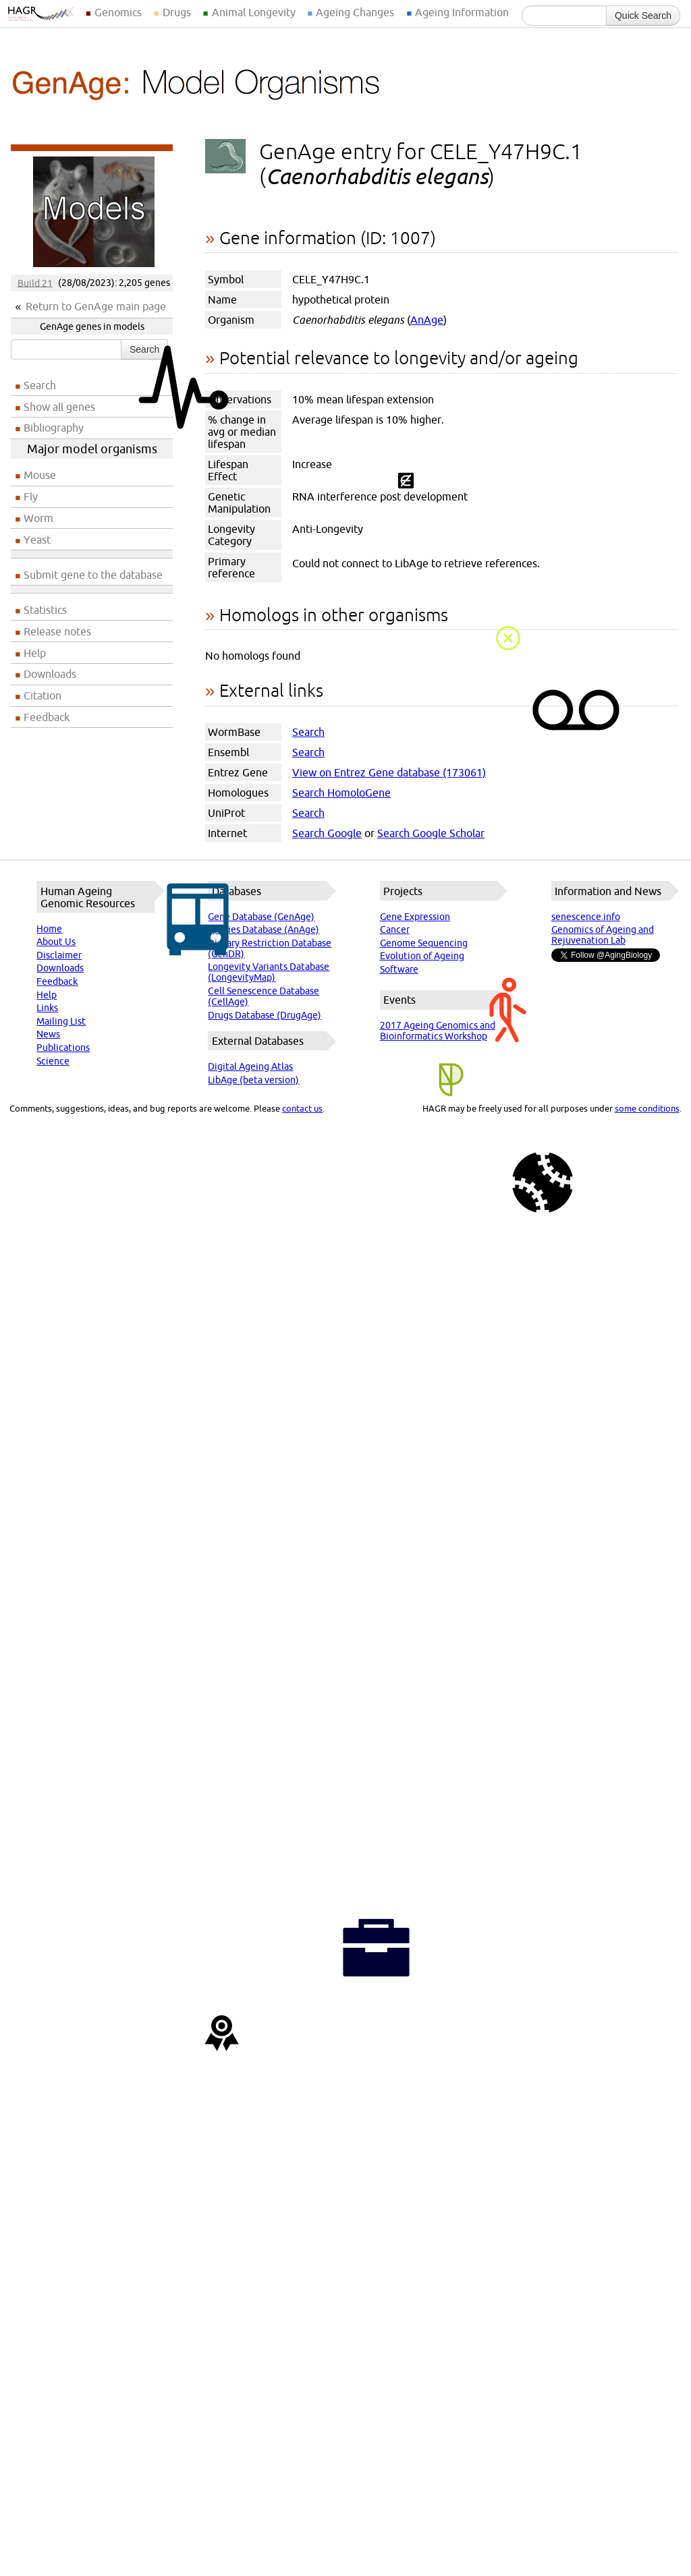  What do you see at coordinates (509, 1010) in the screenshot?
I see `select walking directions` at bounding box center [509, 1010].